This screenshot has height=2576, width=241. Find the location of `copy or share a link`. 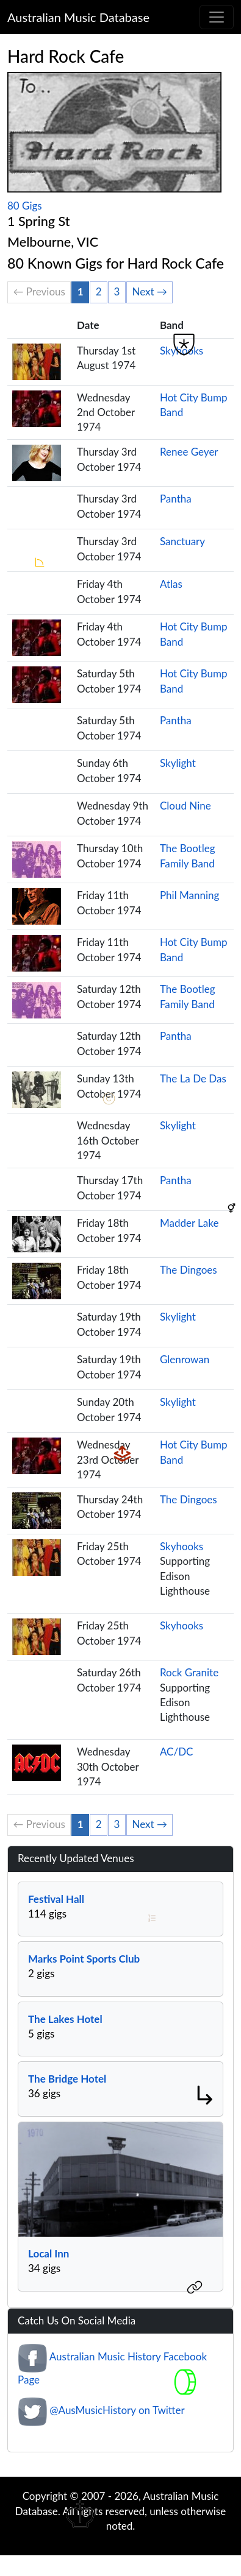

copy or share a link is located at coordinates (195, 2287).